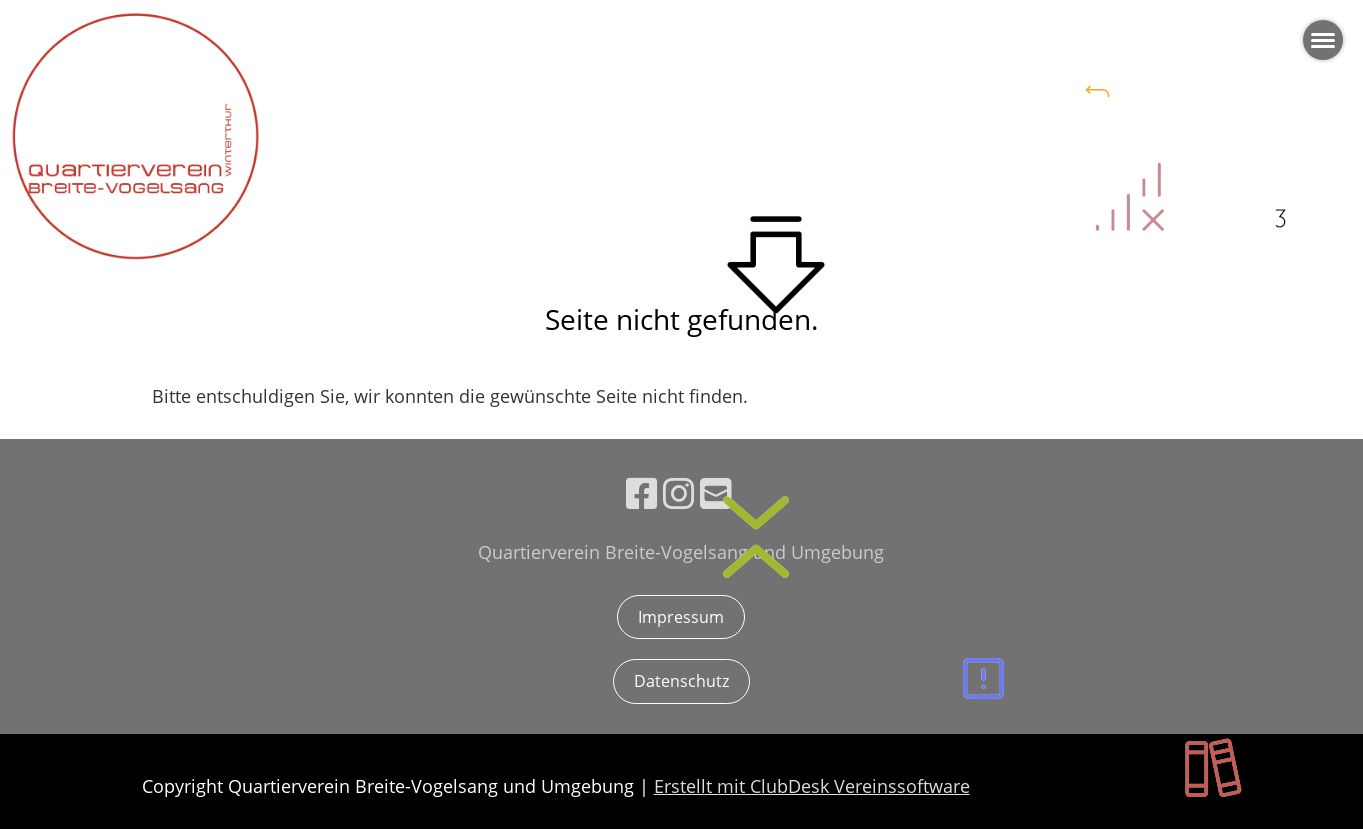  I want to click on indicates step three in a multi-step process, so click(1280, 218).